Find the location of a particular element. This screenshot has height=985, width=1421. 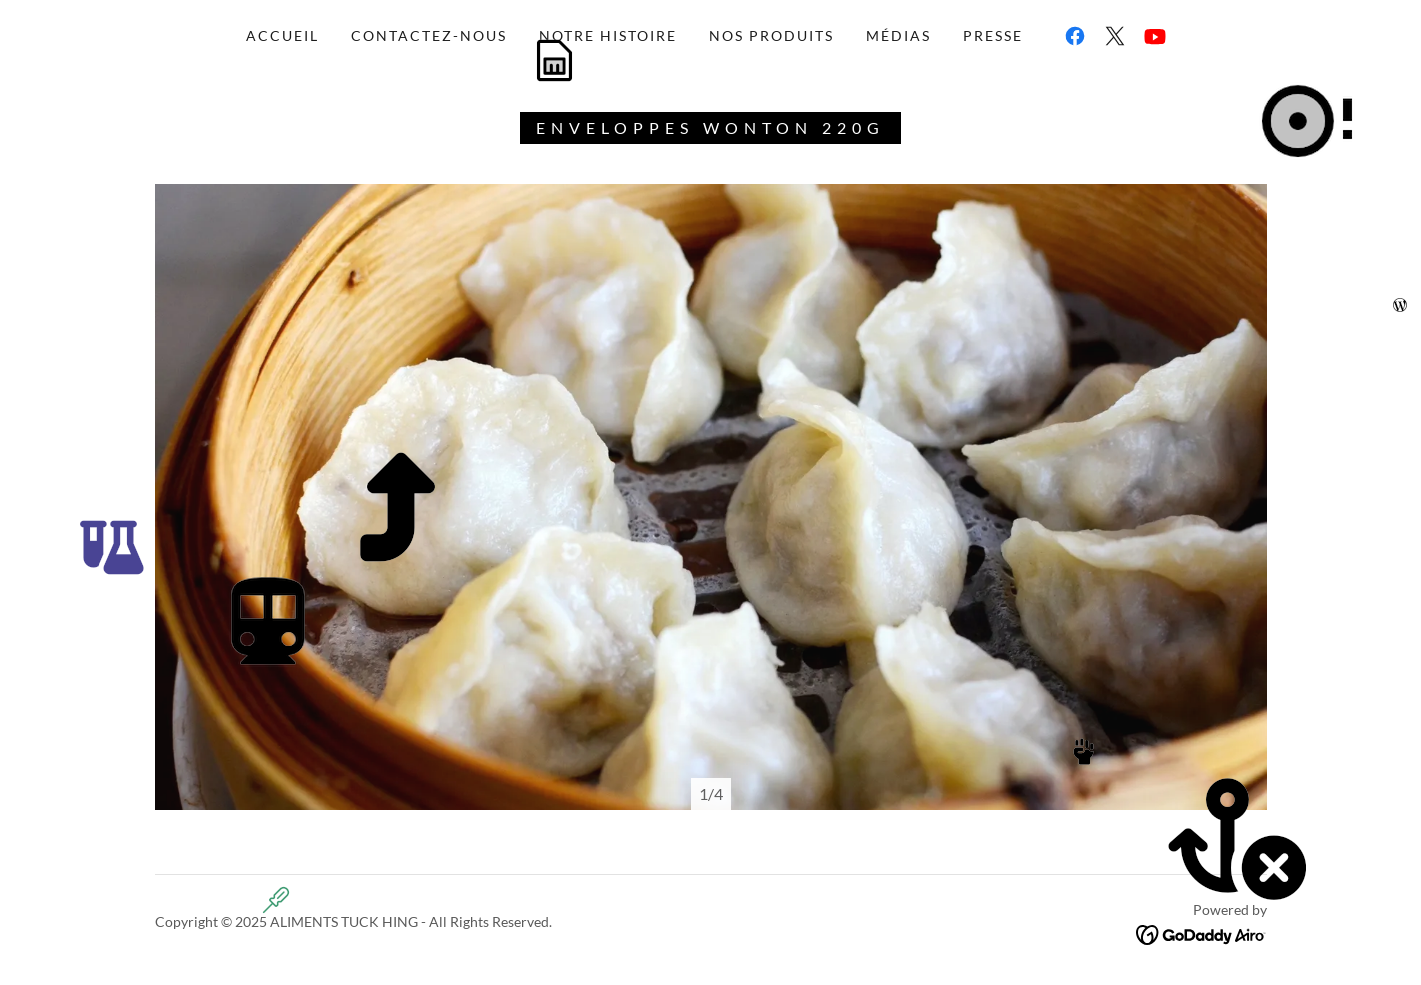

wordpress logo is located at coordinates (1400, 305).